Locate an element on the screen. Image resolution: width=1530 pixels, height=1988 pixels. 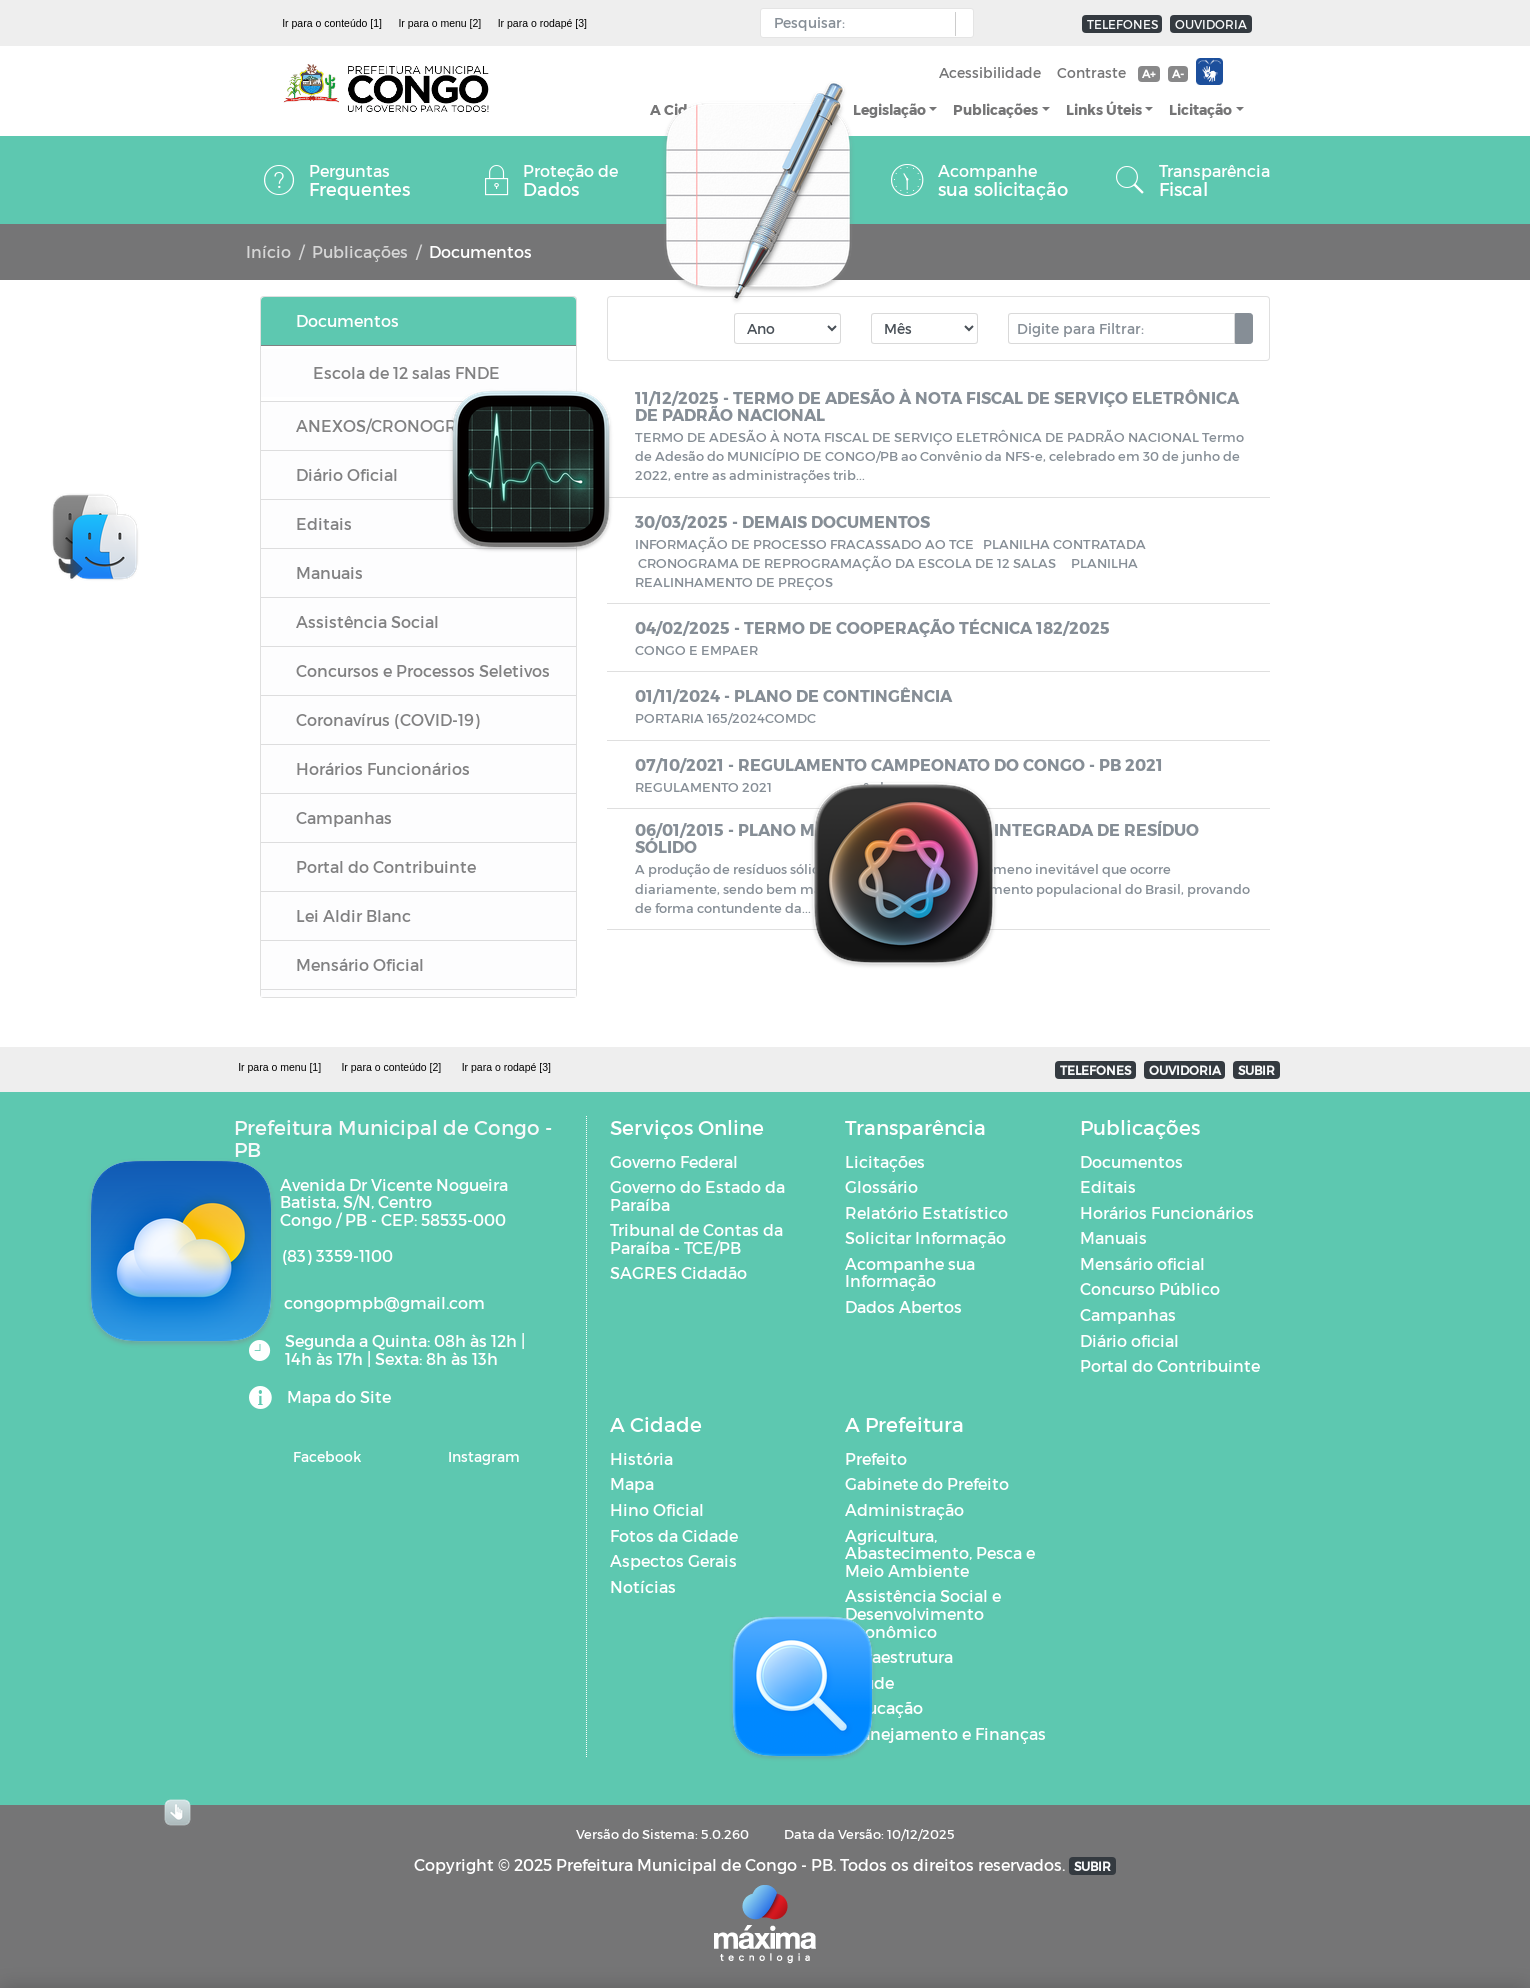
open activity monitor to view system performance is located at coordinates (531, 469).